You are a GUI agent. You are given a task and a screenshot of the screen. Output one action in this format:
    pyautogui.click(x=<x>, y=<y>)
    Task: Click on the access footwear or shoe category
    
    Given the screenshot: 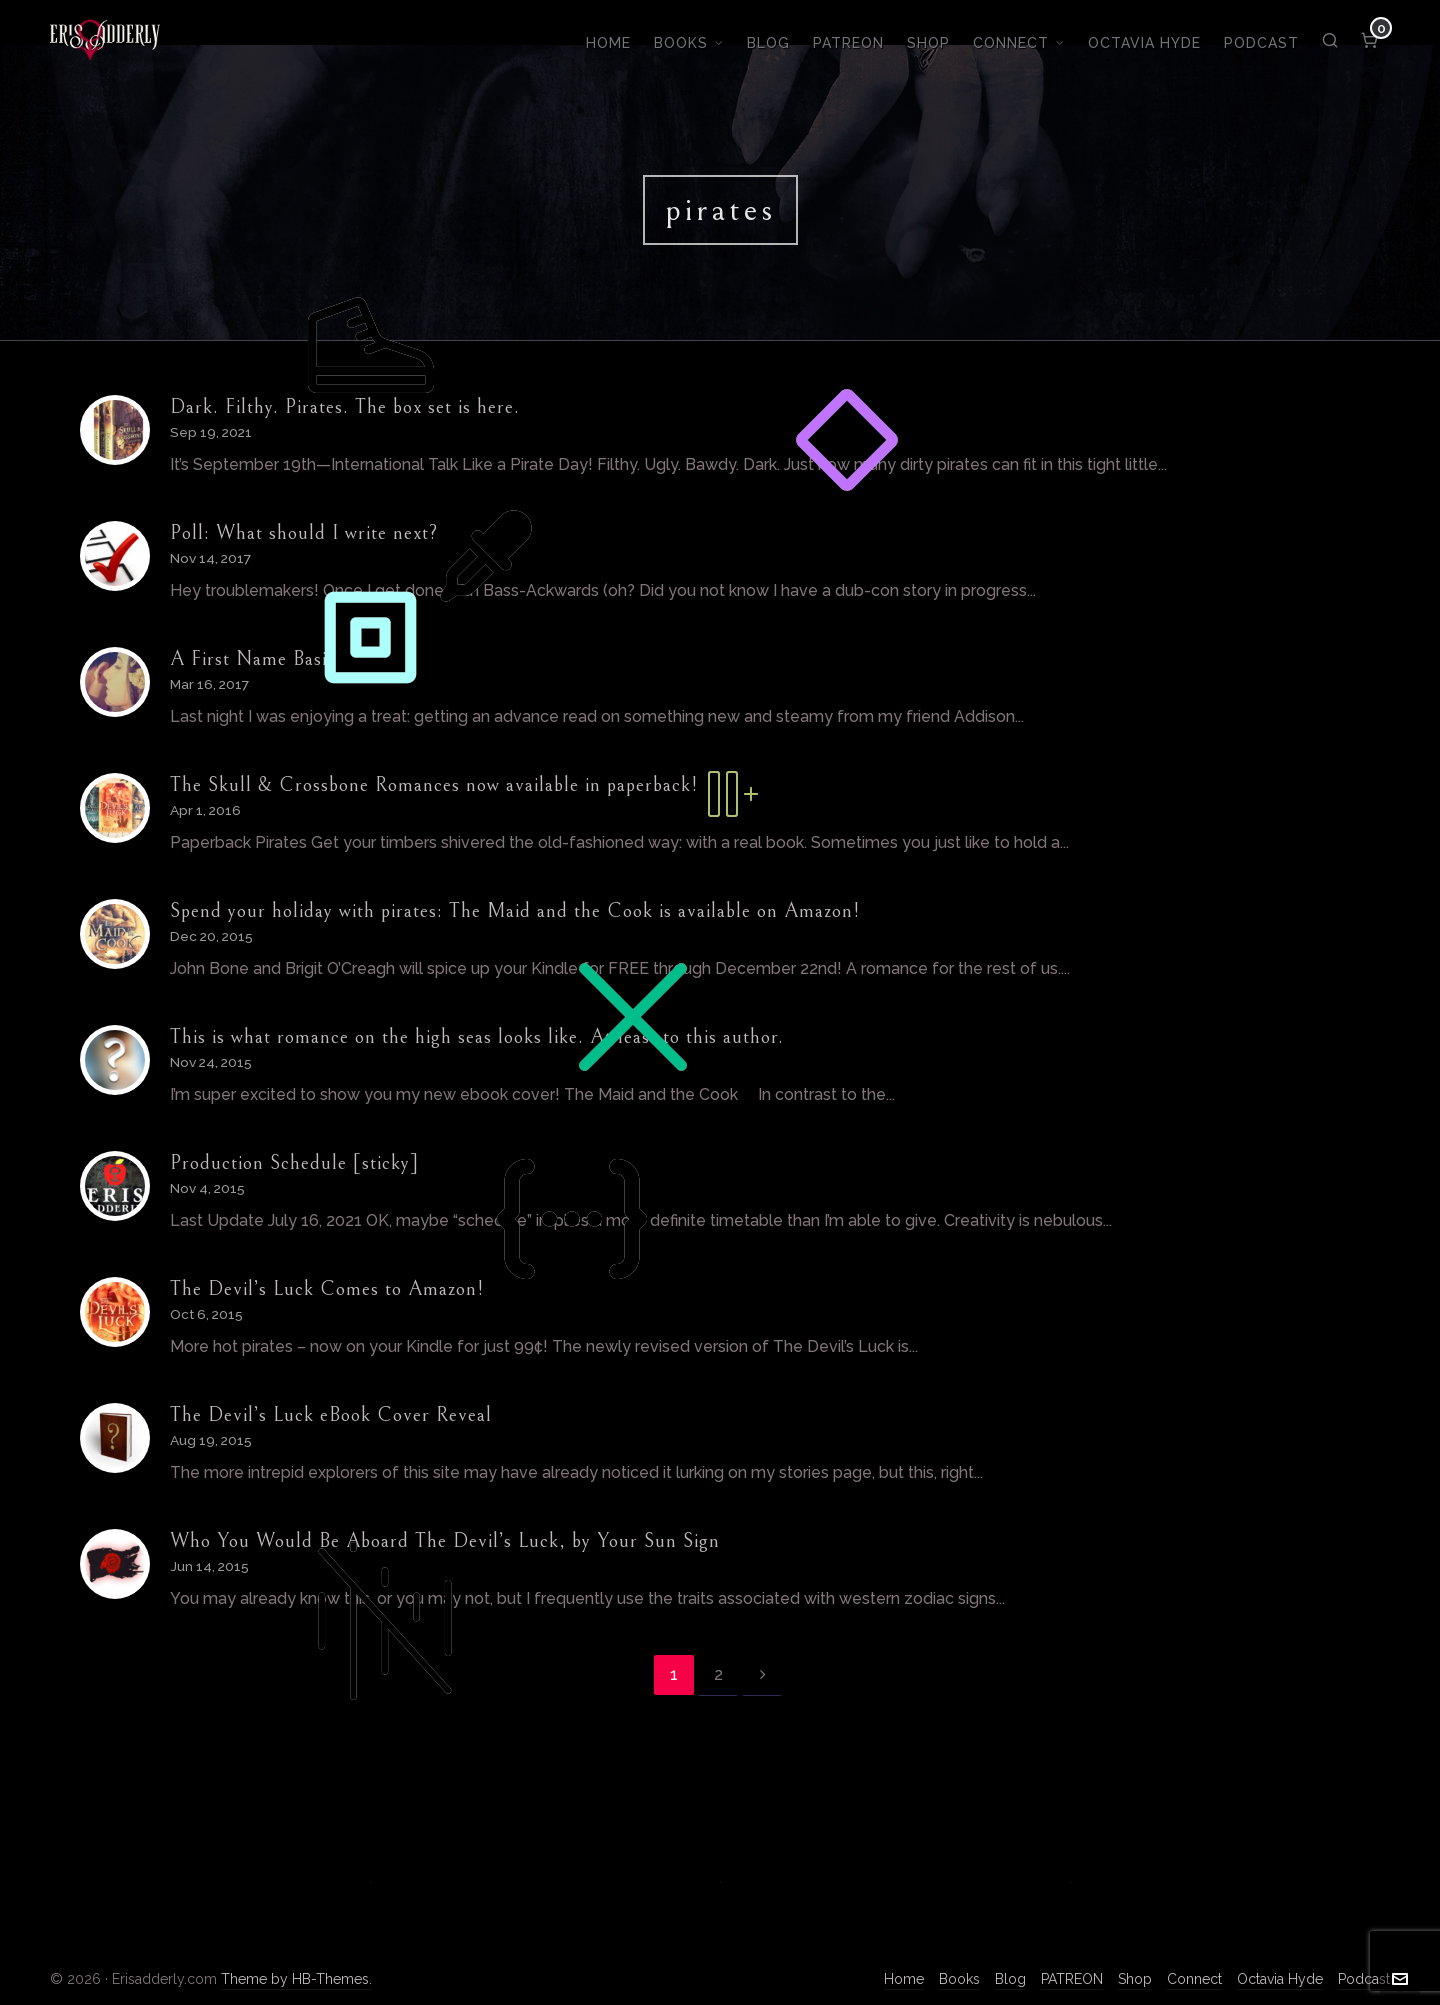 What is the action you would take?
    pyautogui.click(x=364, y=349)
    